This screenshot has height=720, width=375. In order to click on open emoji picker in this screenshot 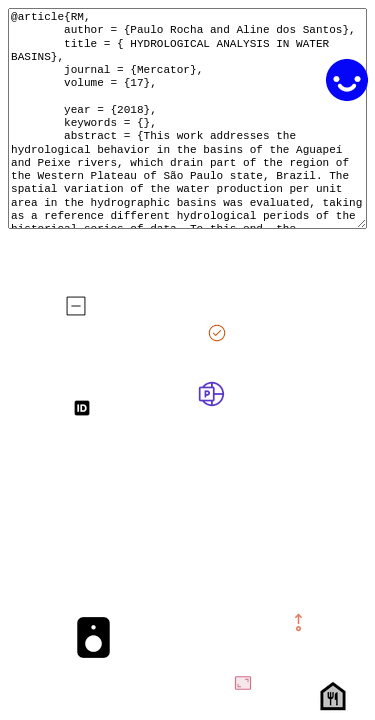, I will do `click(347, 80)`.